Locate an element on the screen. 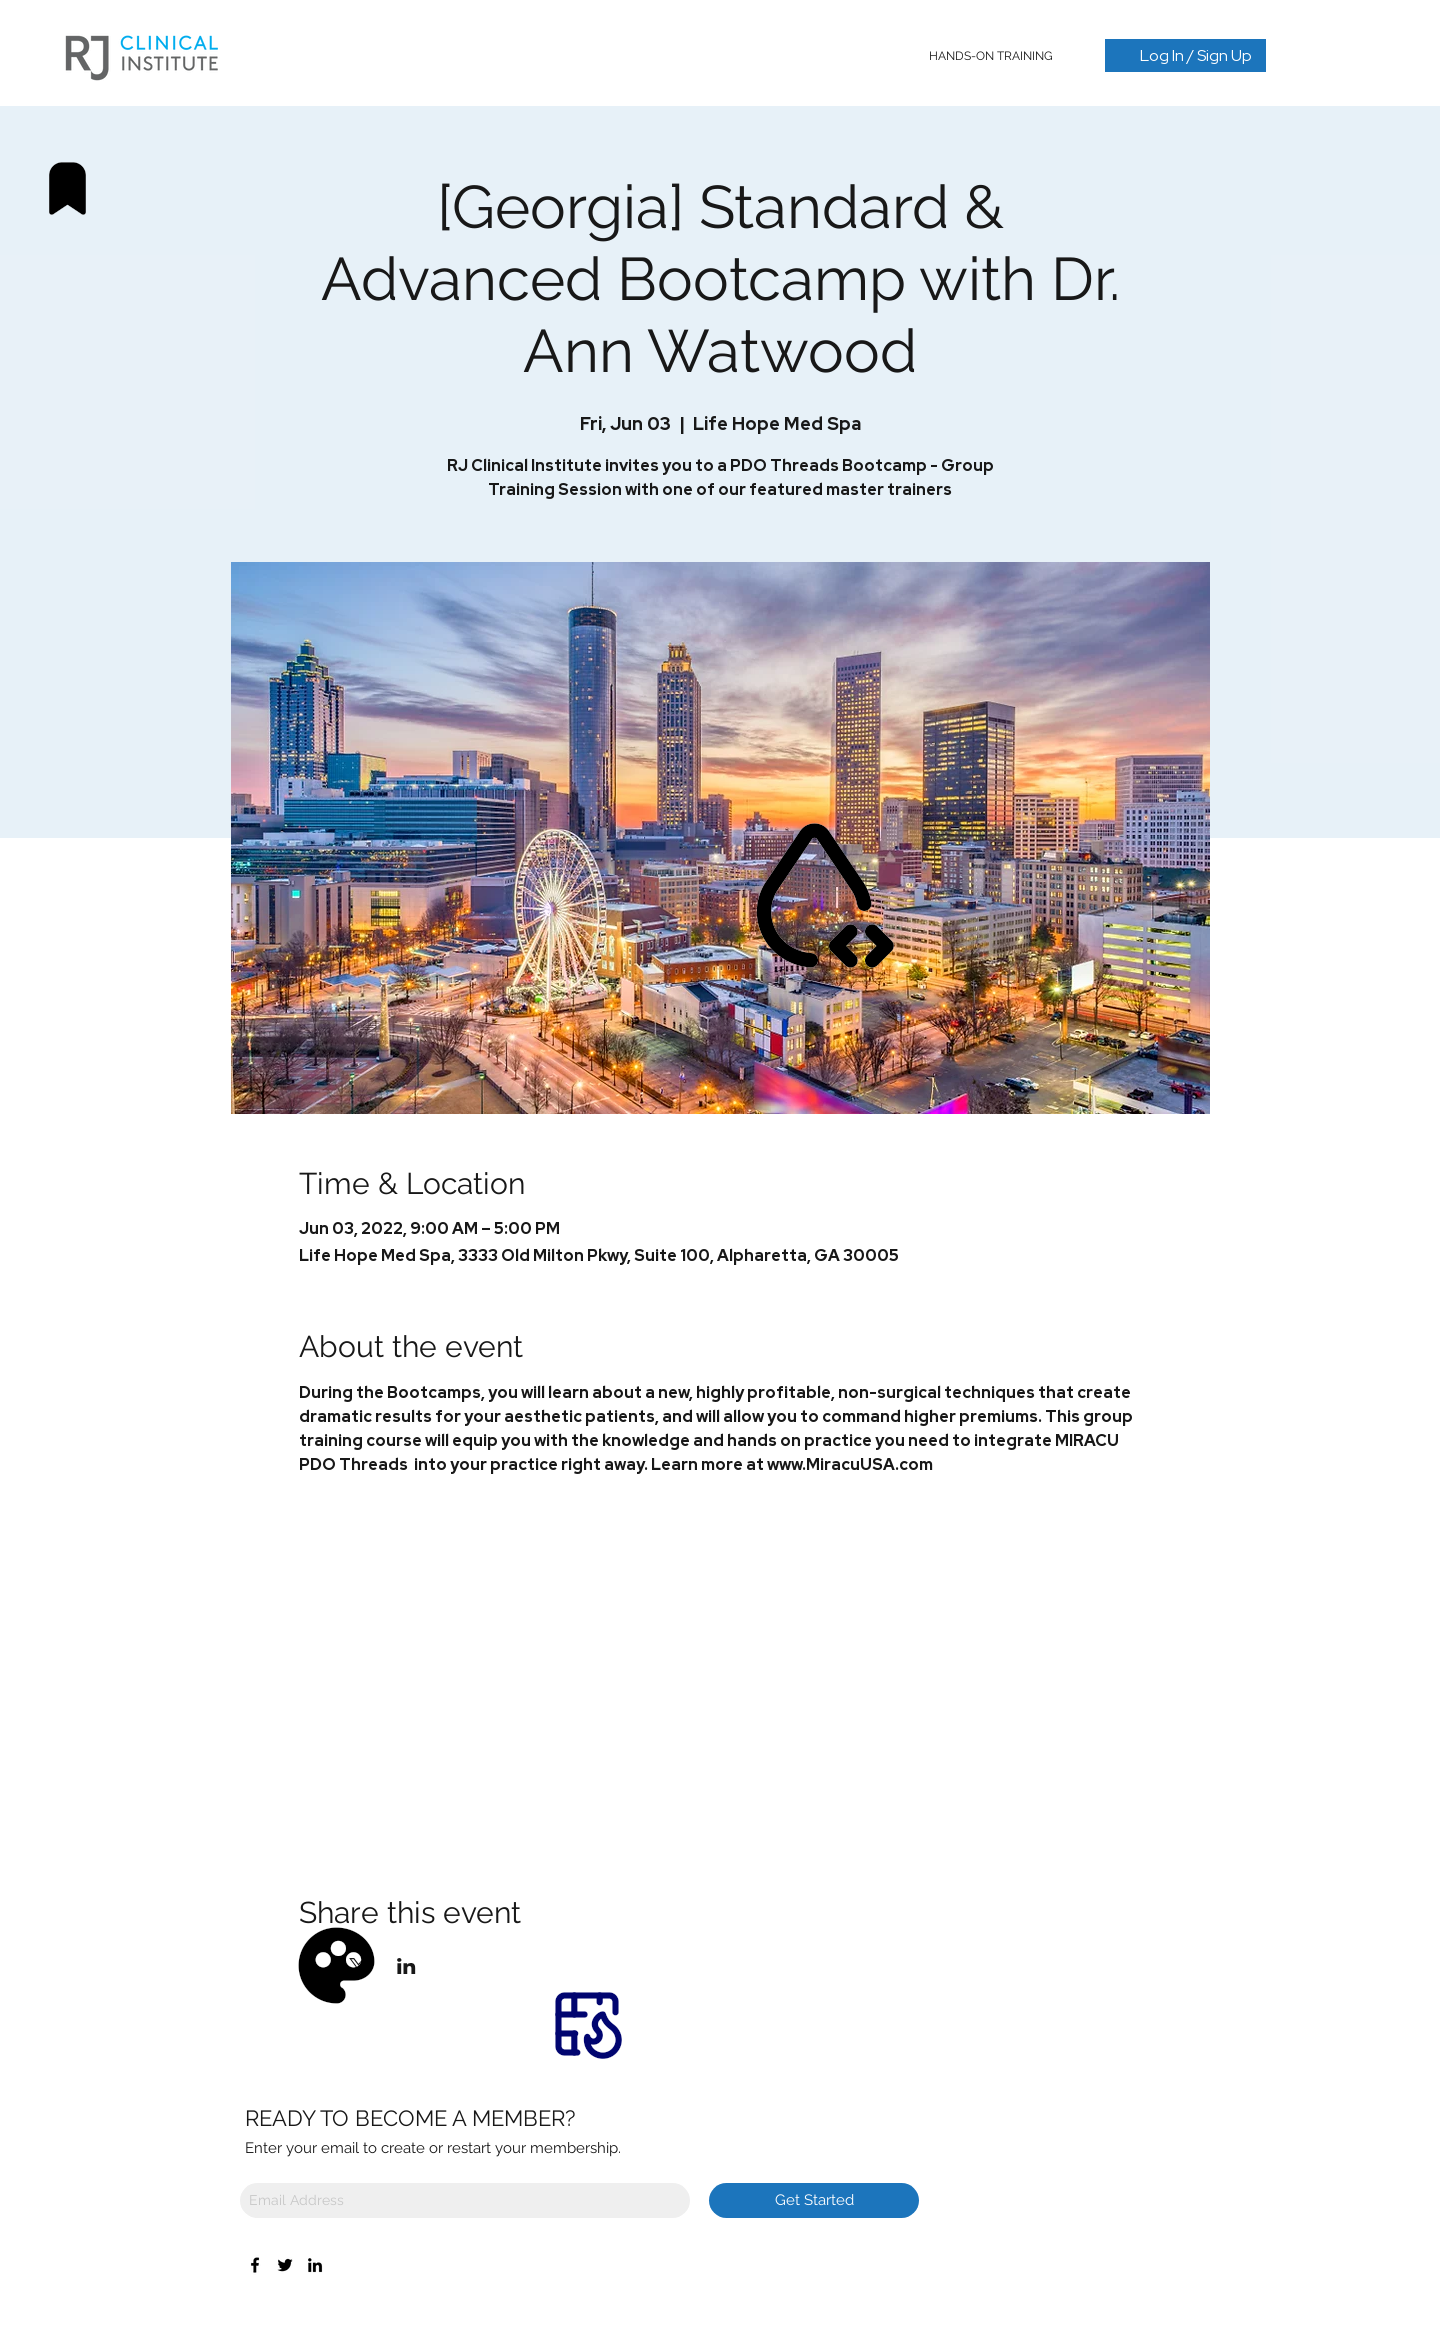 Image resolution: width=1440 pixels, height=2349 pixels. save this item for later is located at coordinates (67, 188).